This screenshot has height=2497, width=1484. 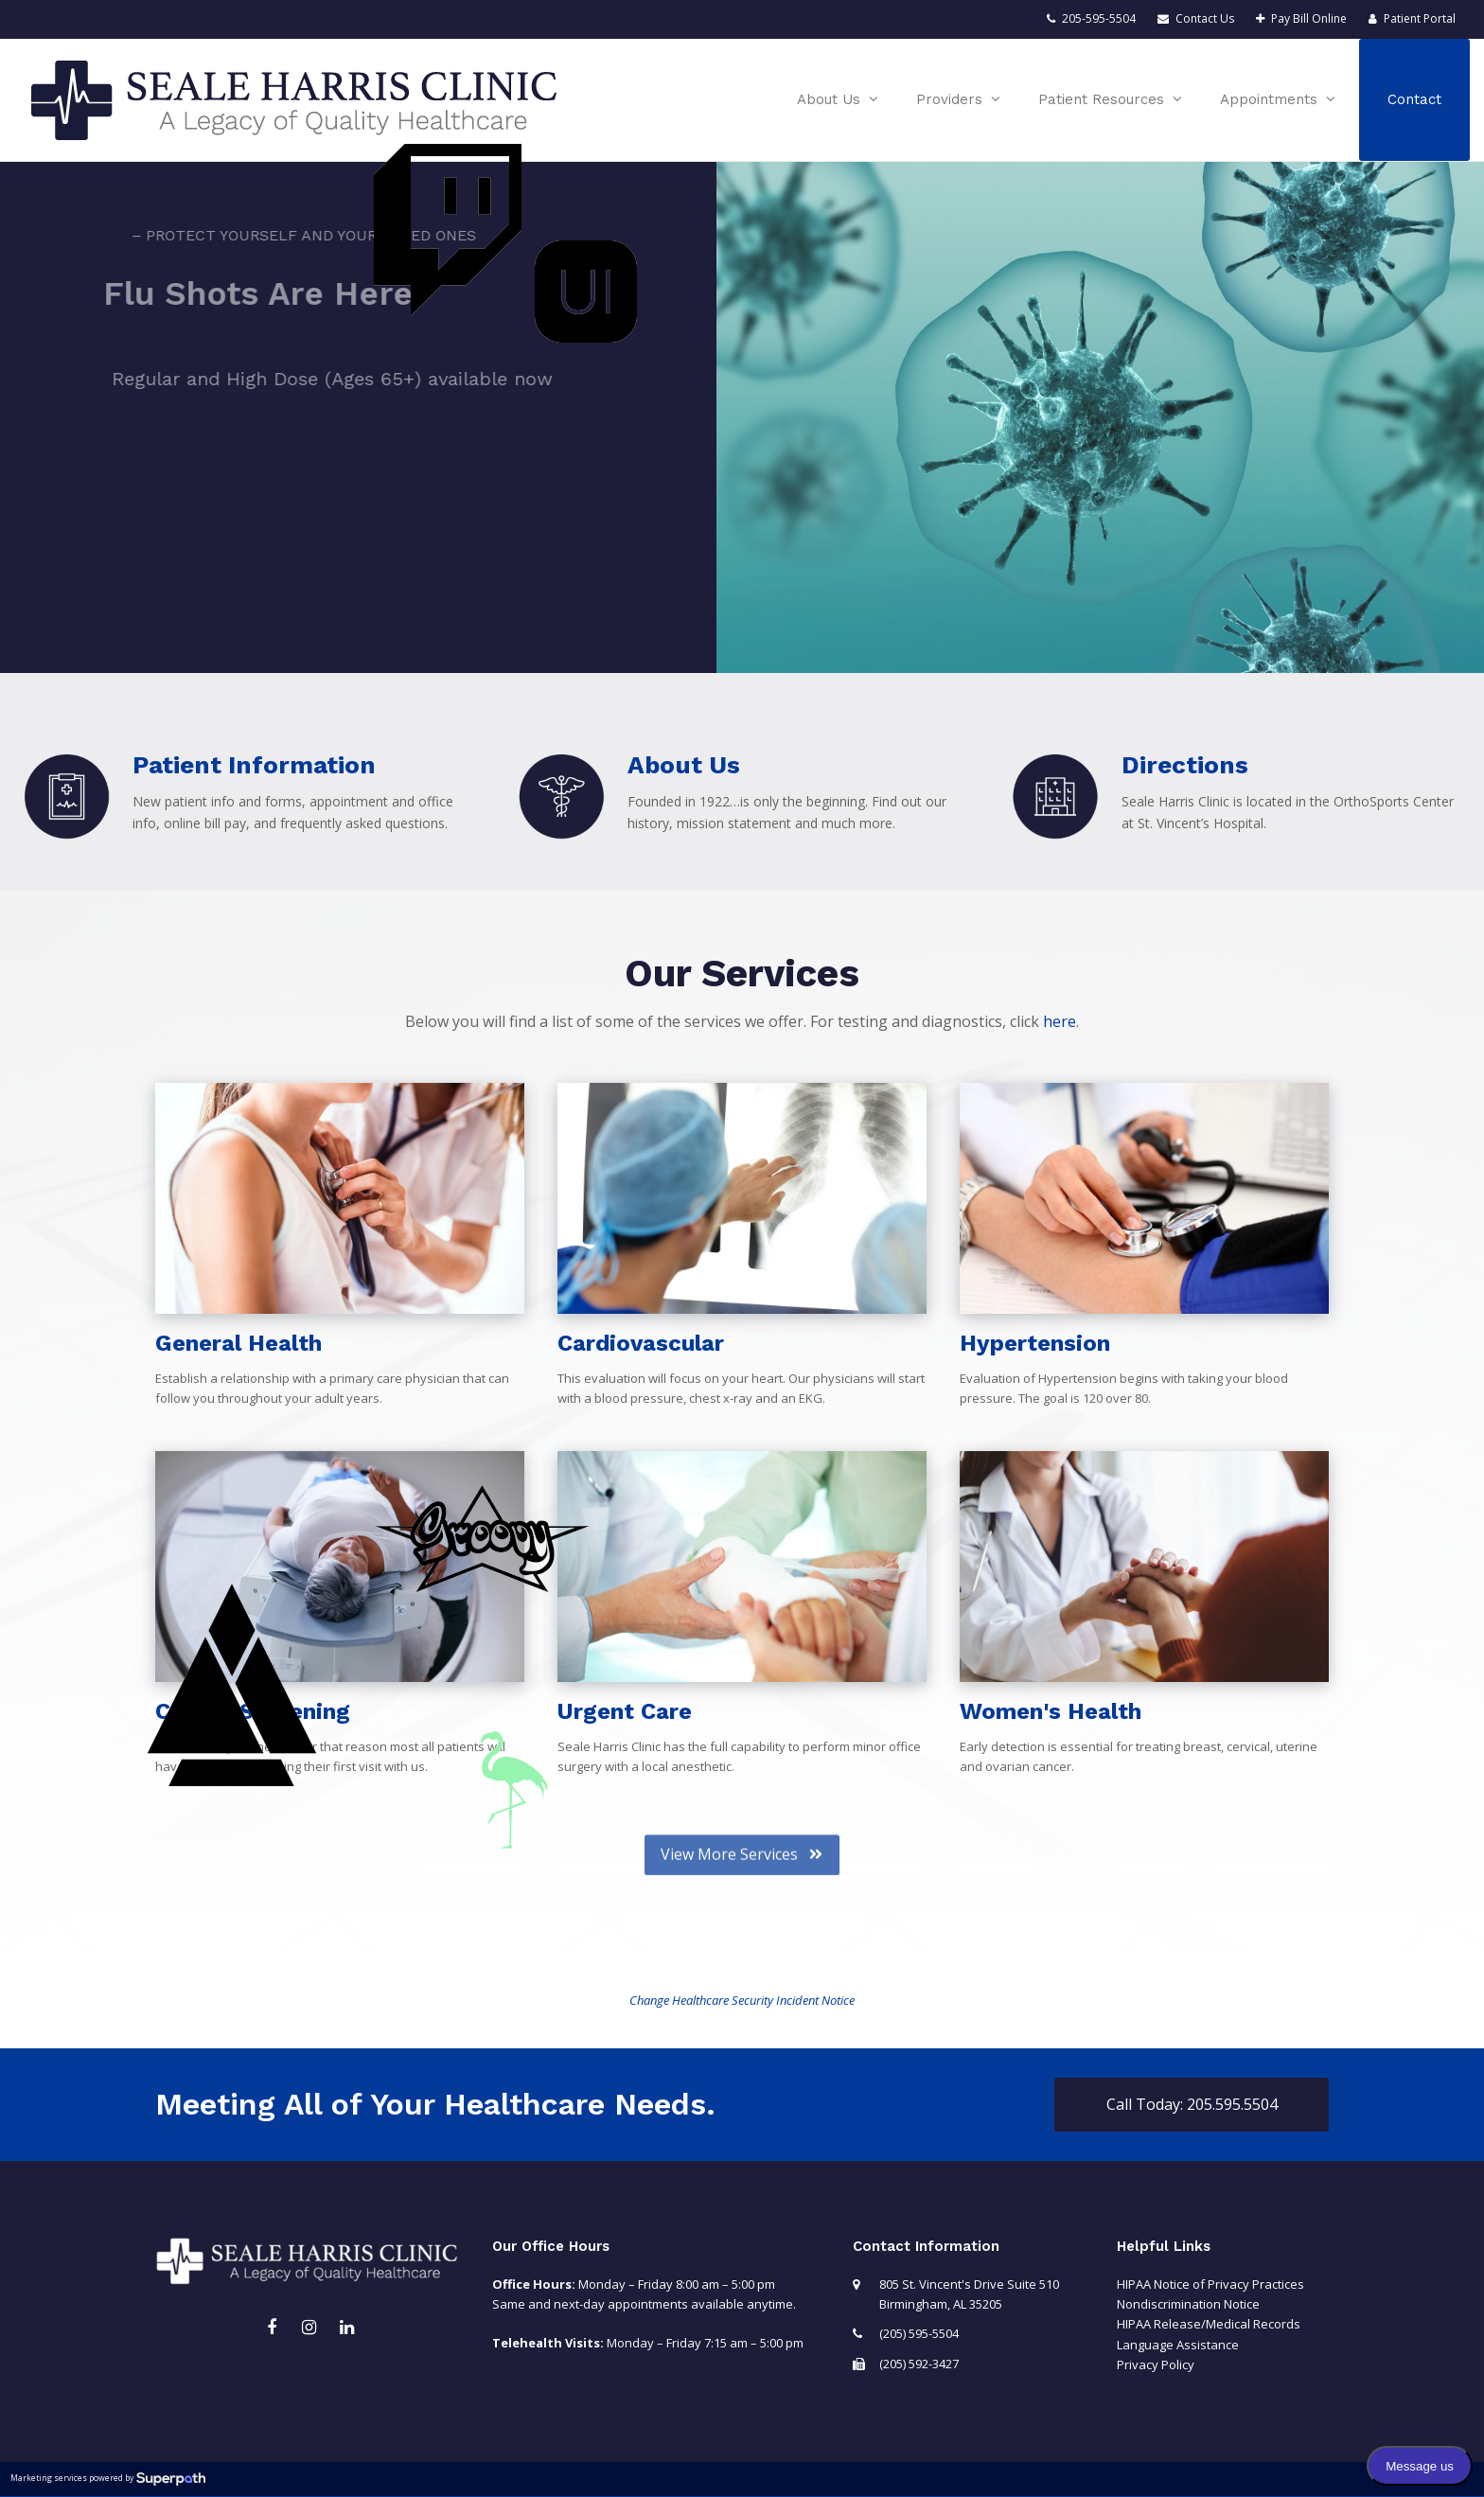 What do you see at coordinates (448, 230) in the screenshot?
I see `open the Twitch app` at bounding box center [448, 230].